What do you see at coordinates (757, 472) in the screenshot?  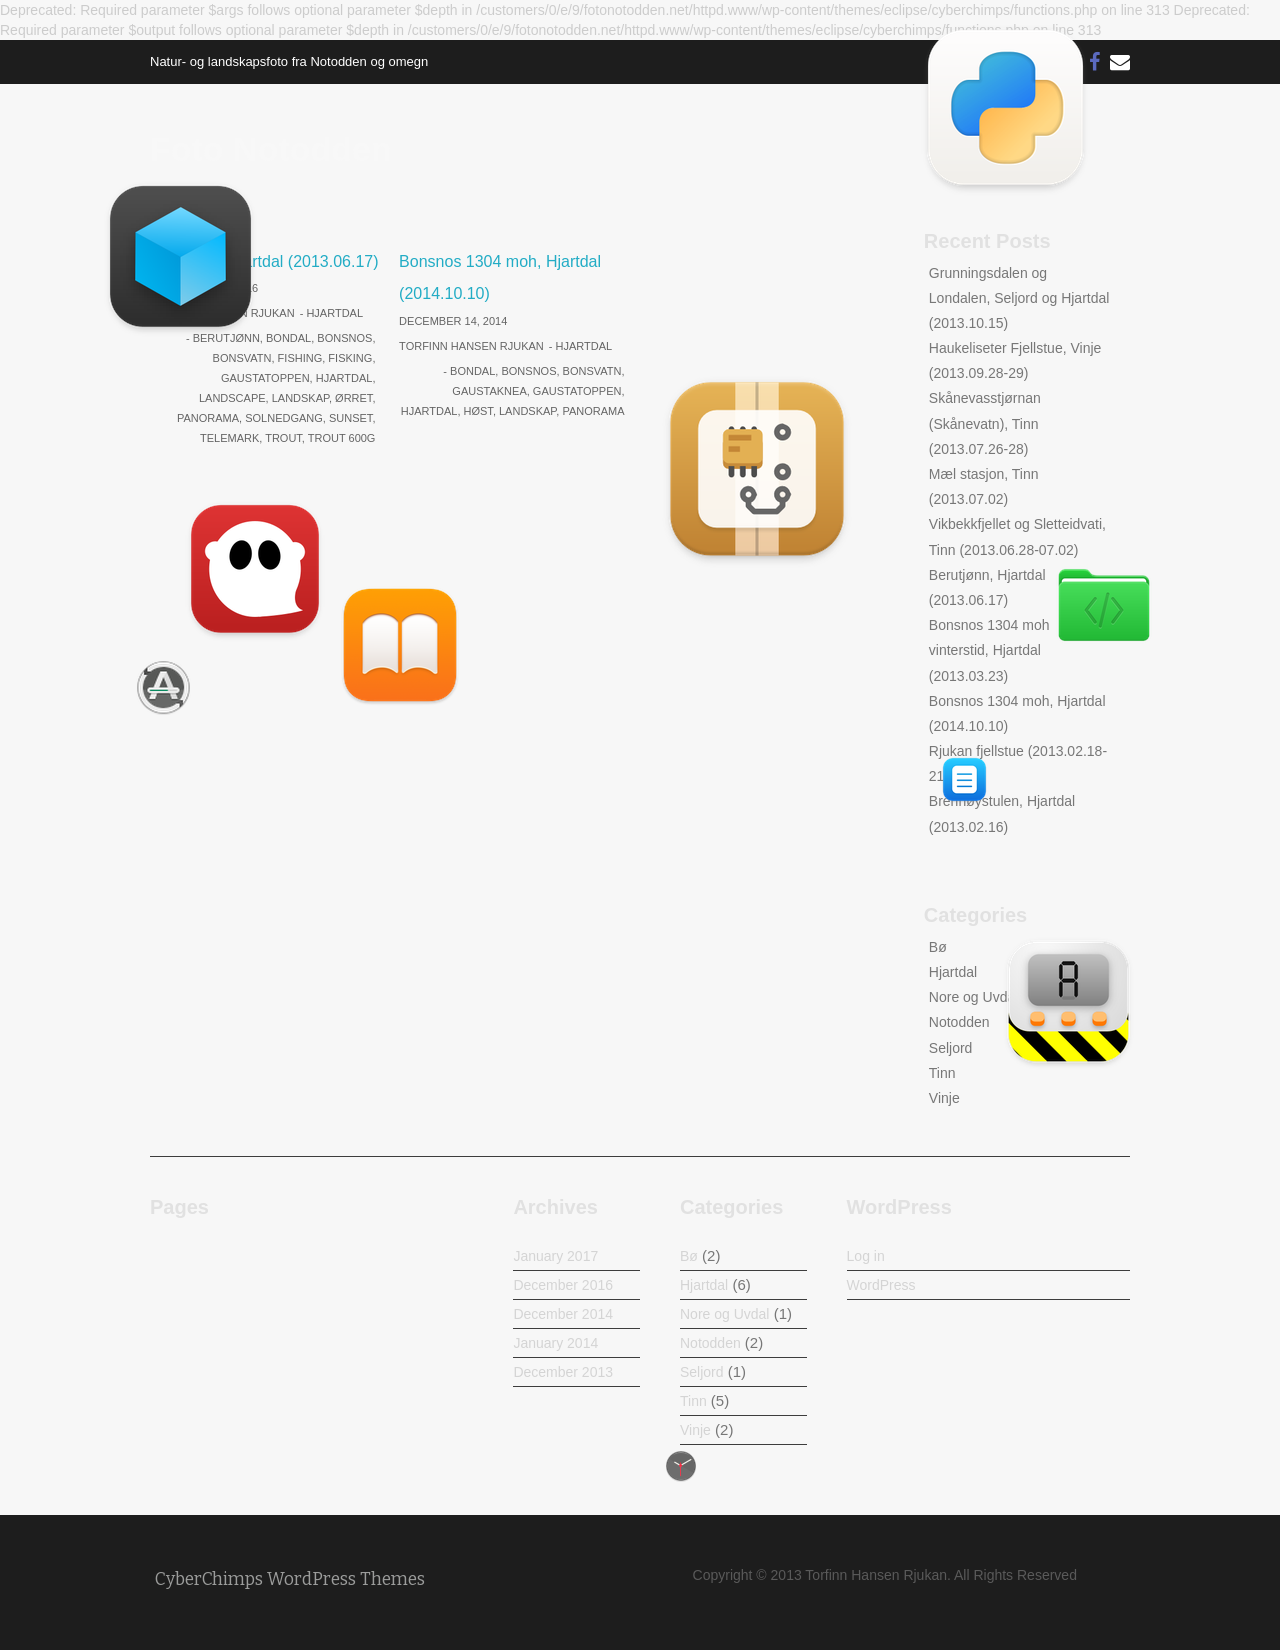 I see `a system driver or hardware component file` at bounding box center [757, 472].